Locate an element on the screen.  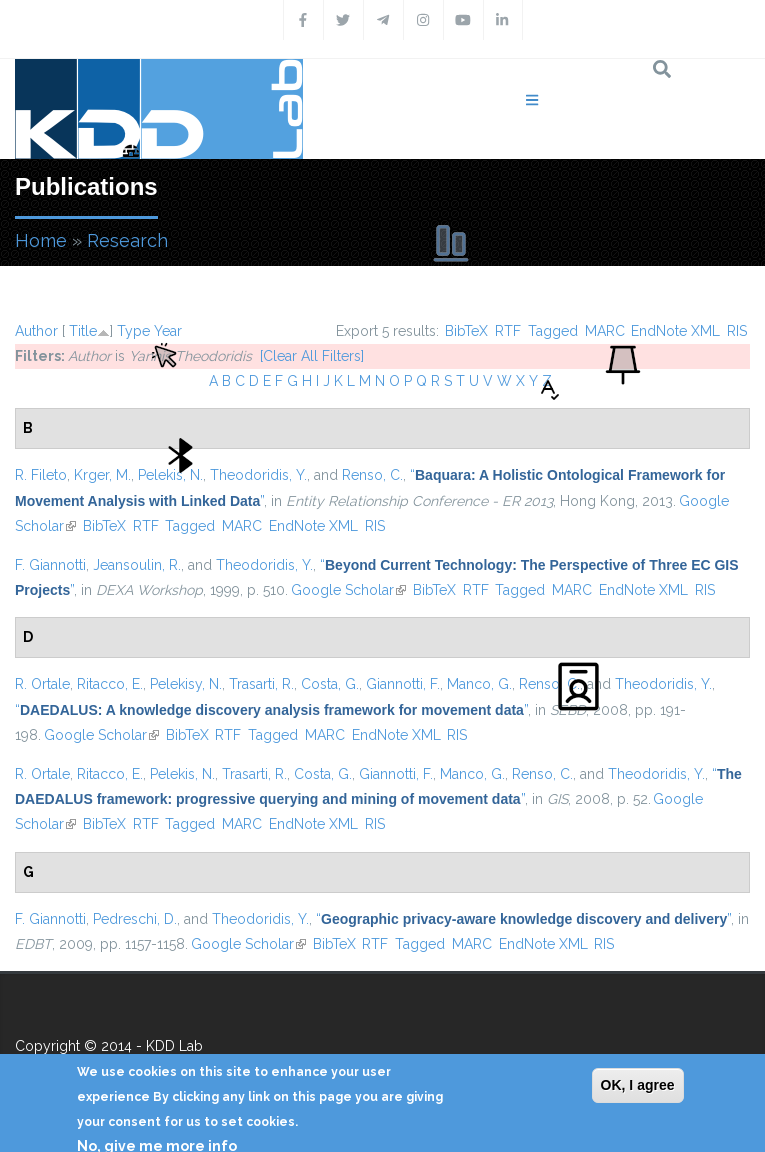
pin an item to keep it visible is located at coordinates (623, 363).